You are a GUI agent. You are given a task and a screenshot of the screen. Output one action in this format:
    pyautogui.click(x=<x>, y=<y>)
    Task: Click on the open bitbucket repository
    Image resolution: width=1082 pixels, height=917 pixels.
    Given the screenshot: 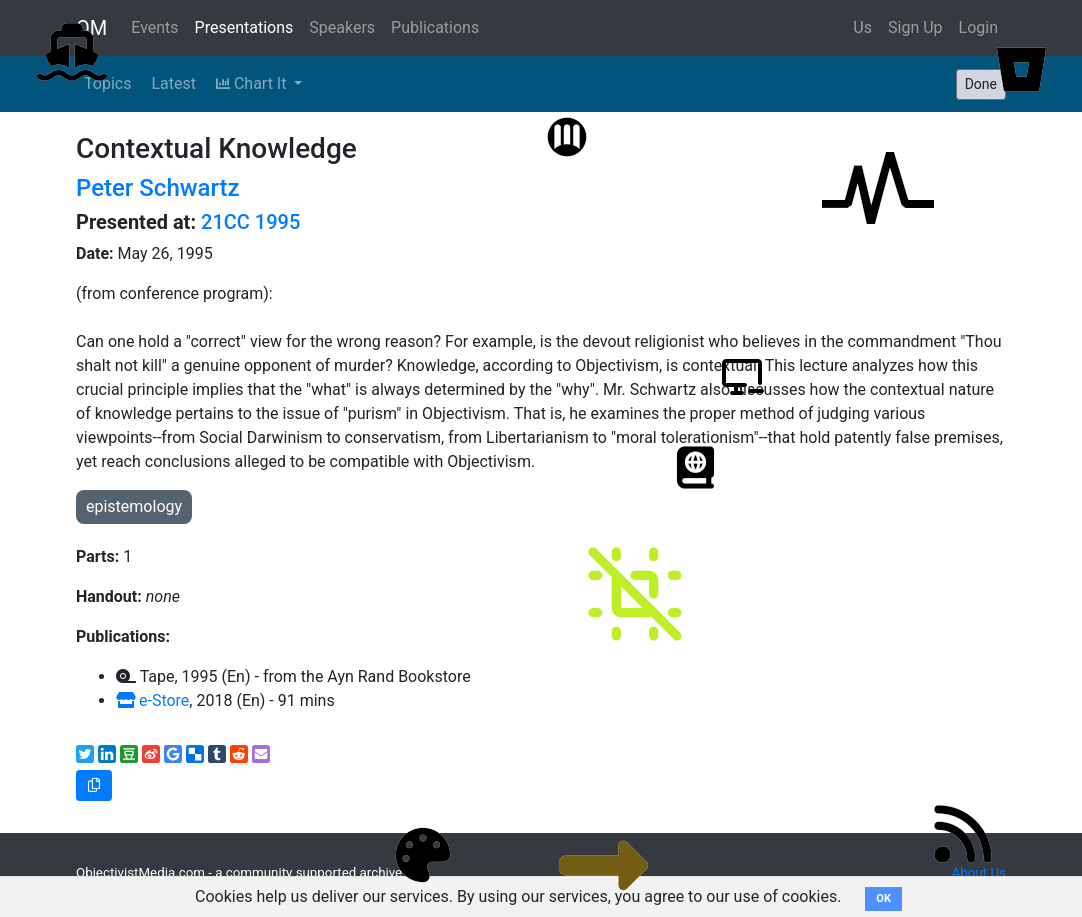 What is the action you would take?
    pyautogui.click(x=1021, y=69)
    